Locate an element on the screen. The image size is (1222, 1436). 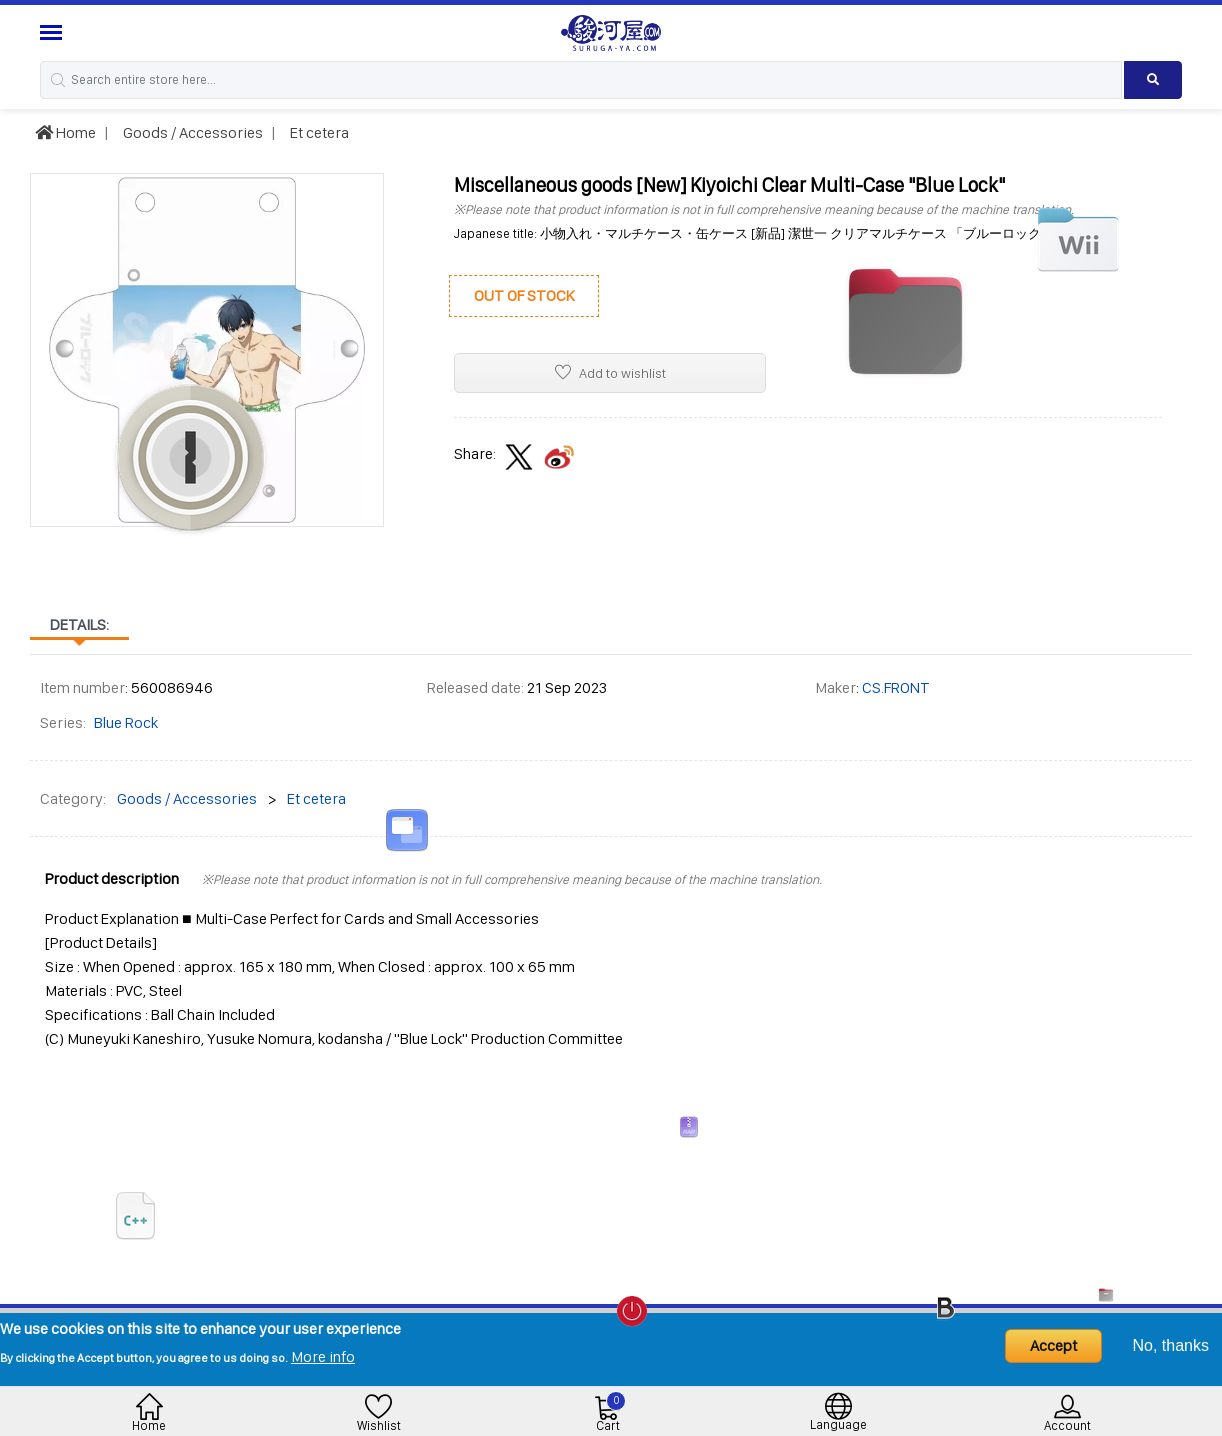
a c++ source code file is located at coordinates (135, 1215).